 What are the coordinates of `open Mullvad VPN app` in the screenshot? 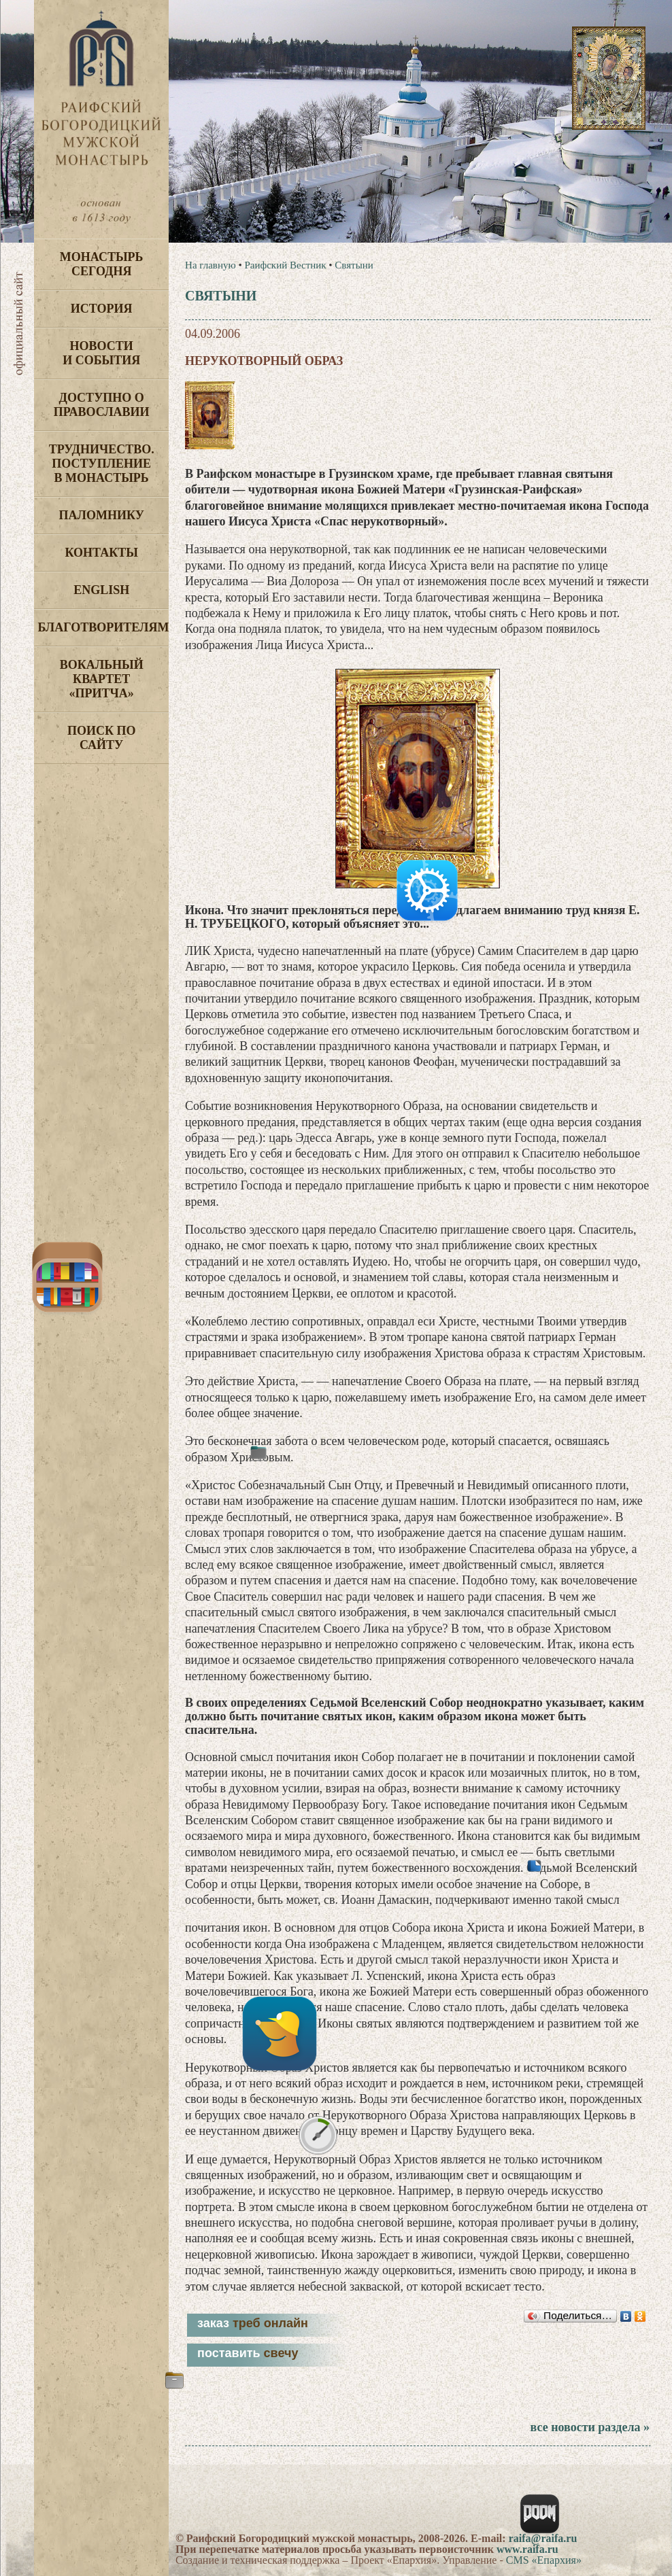 It's located at (280, 2034).